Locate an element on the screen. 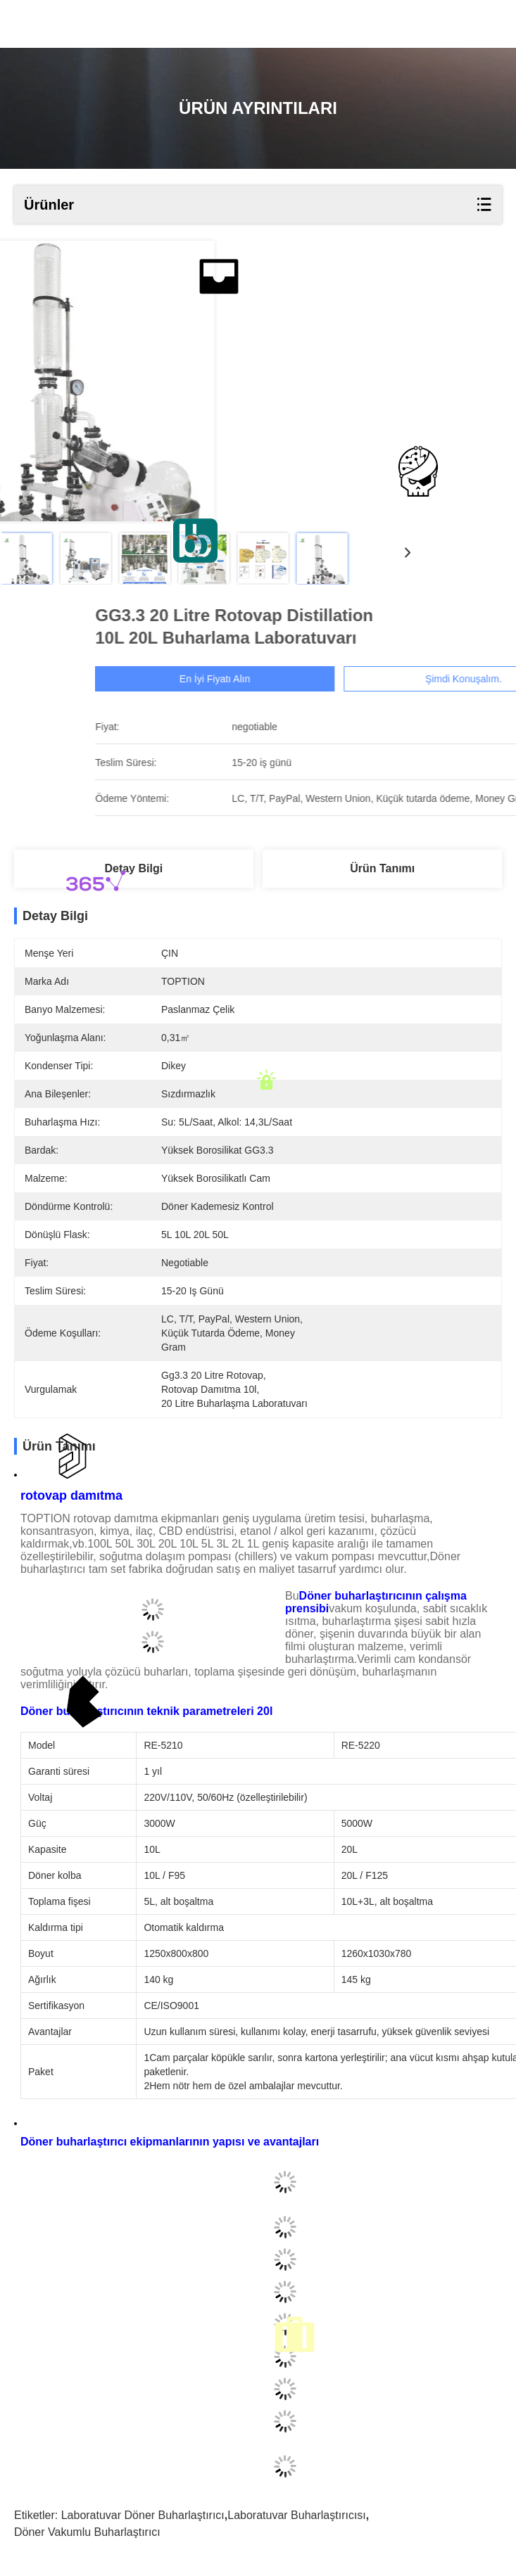  open Altium Designer application is located at coordinates (73, 1456).